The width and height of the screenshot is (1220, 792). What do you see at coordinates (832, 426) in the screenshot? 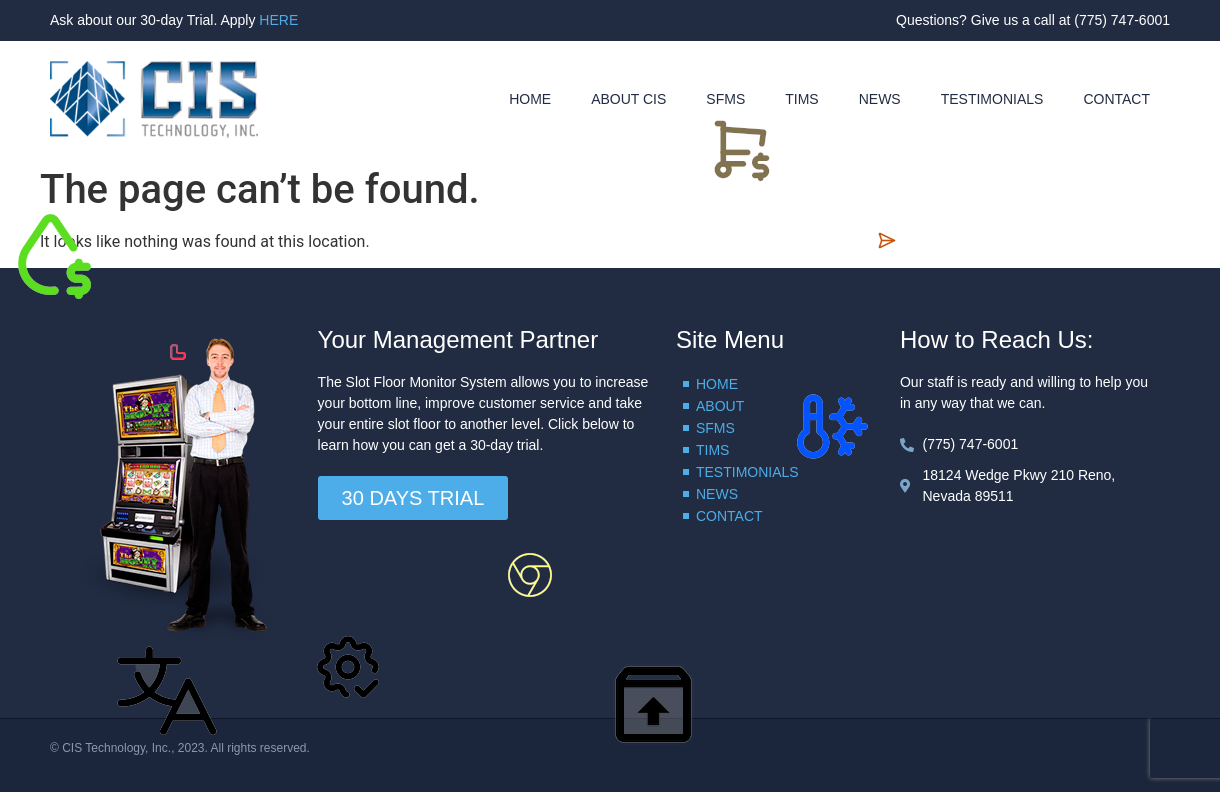
I see `indicates cold or freezing temperature` at bounding box center [832, 426].